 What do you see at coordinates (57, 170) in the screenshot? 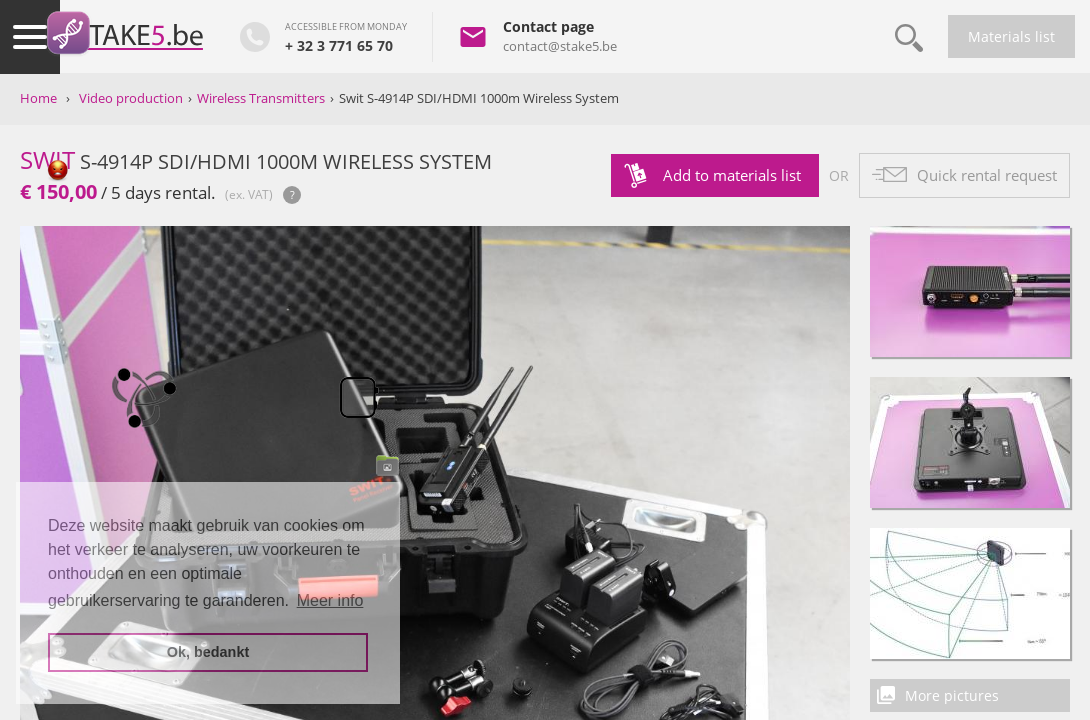
I see `indicates angry or frustrated reaction` at bounding box center [57, 170].